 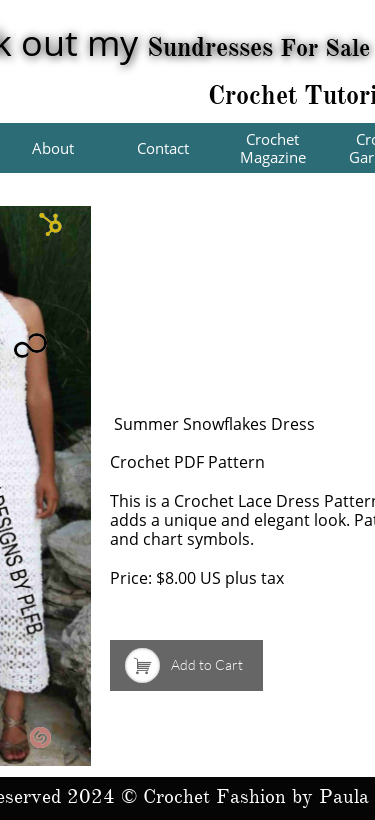 What do you see at coordinates (40, 737) in the screenshot?
I see `open Shazam to identify a song` at bounding box center [40, 737].